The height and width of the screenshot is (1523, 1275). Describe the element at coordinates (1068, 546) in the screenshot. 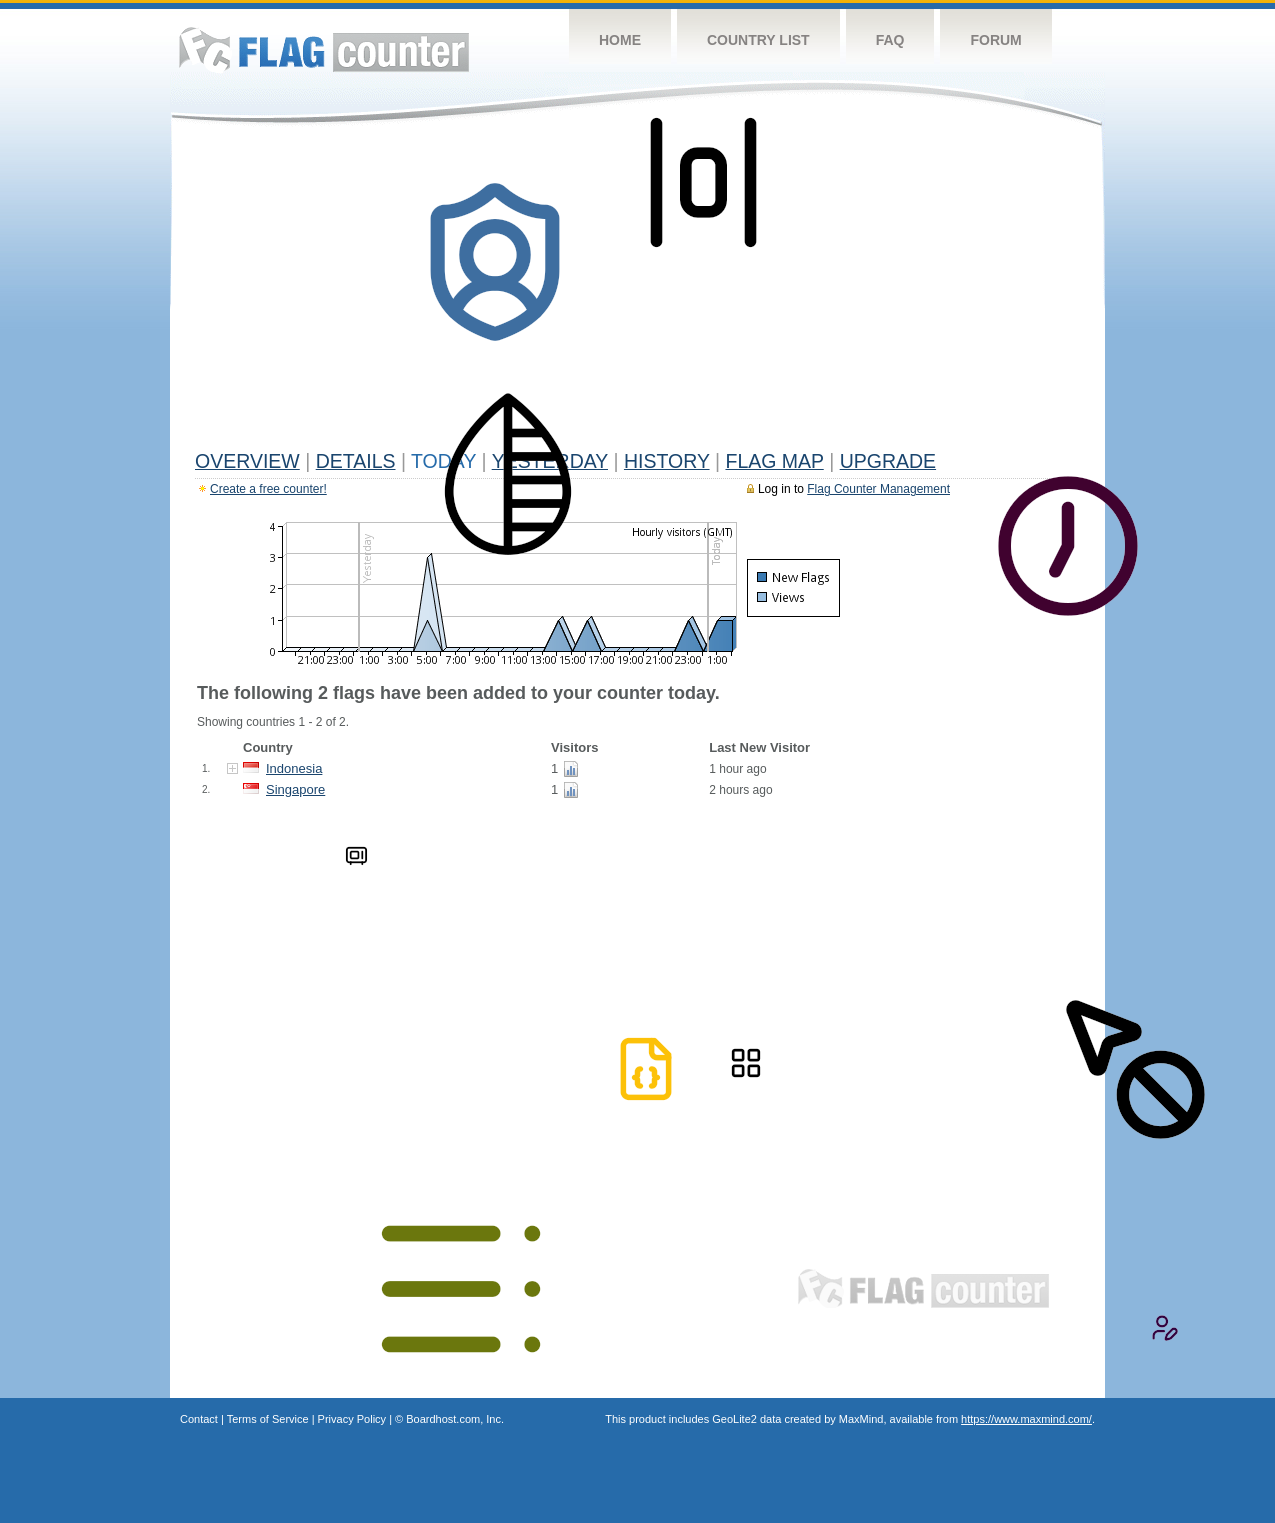

I see `view current time` at that location.